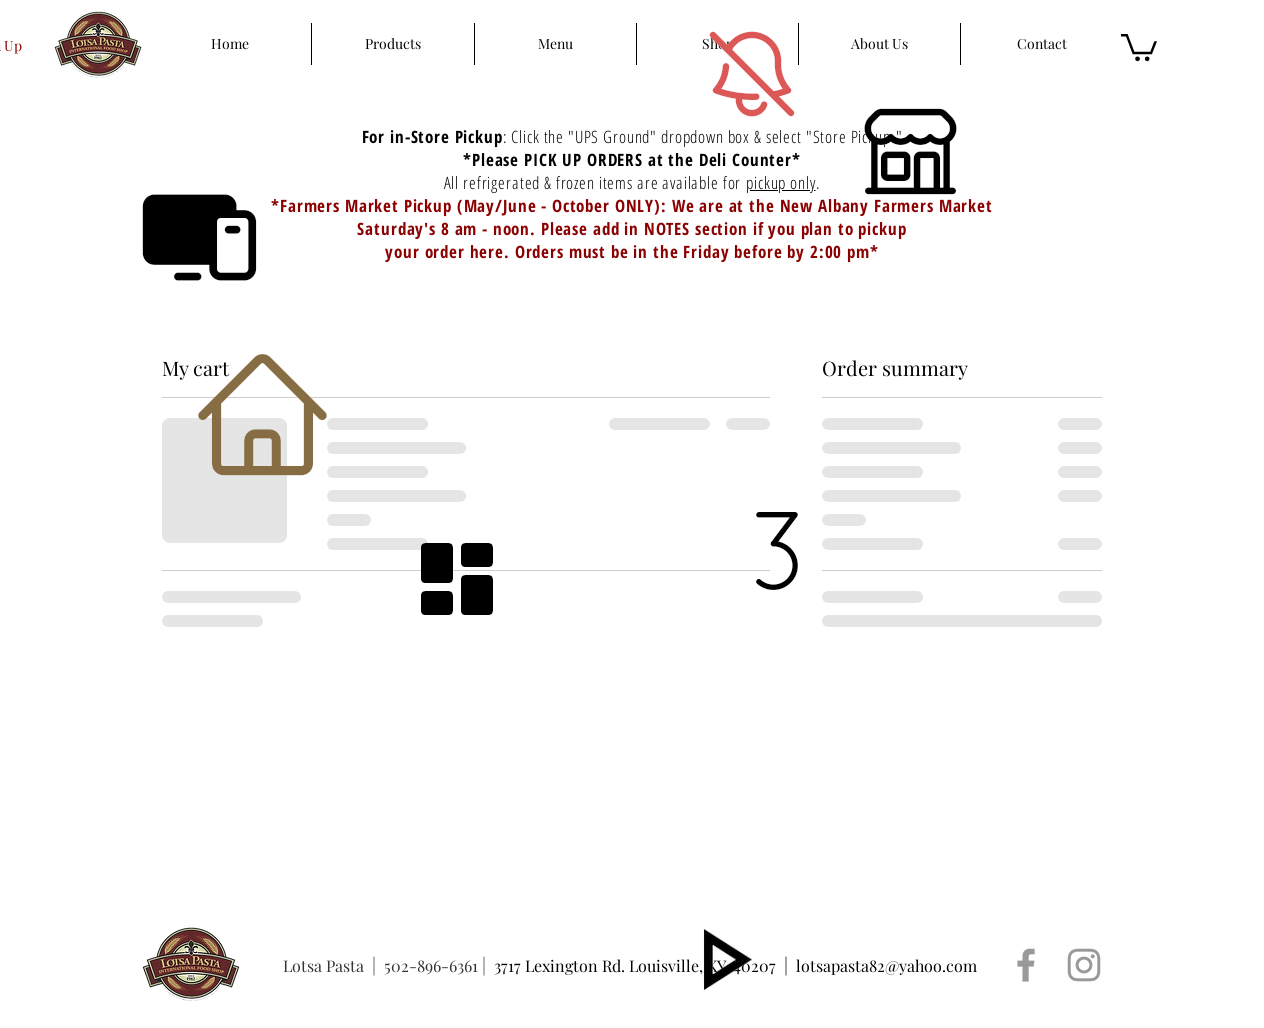 The image size is (1264, 1028). Describe the element at coordinates (721, 959) in the screenshot. I see `play media content` at that location.